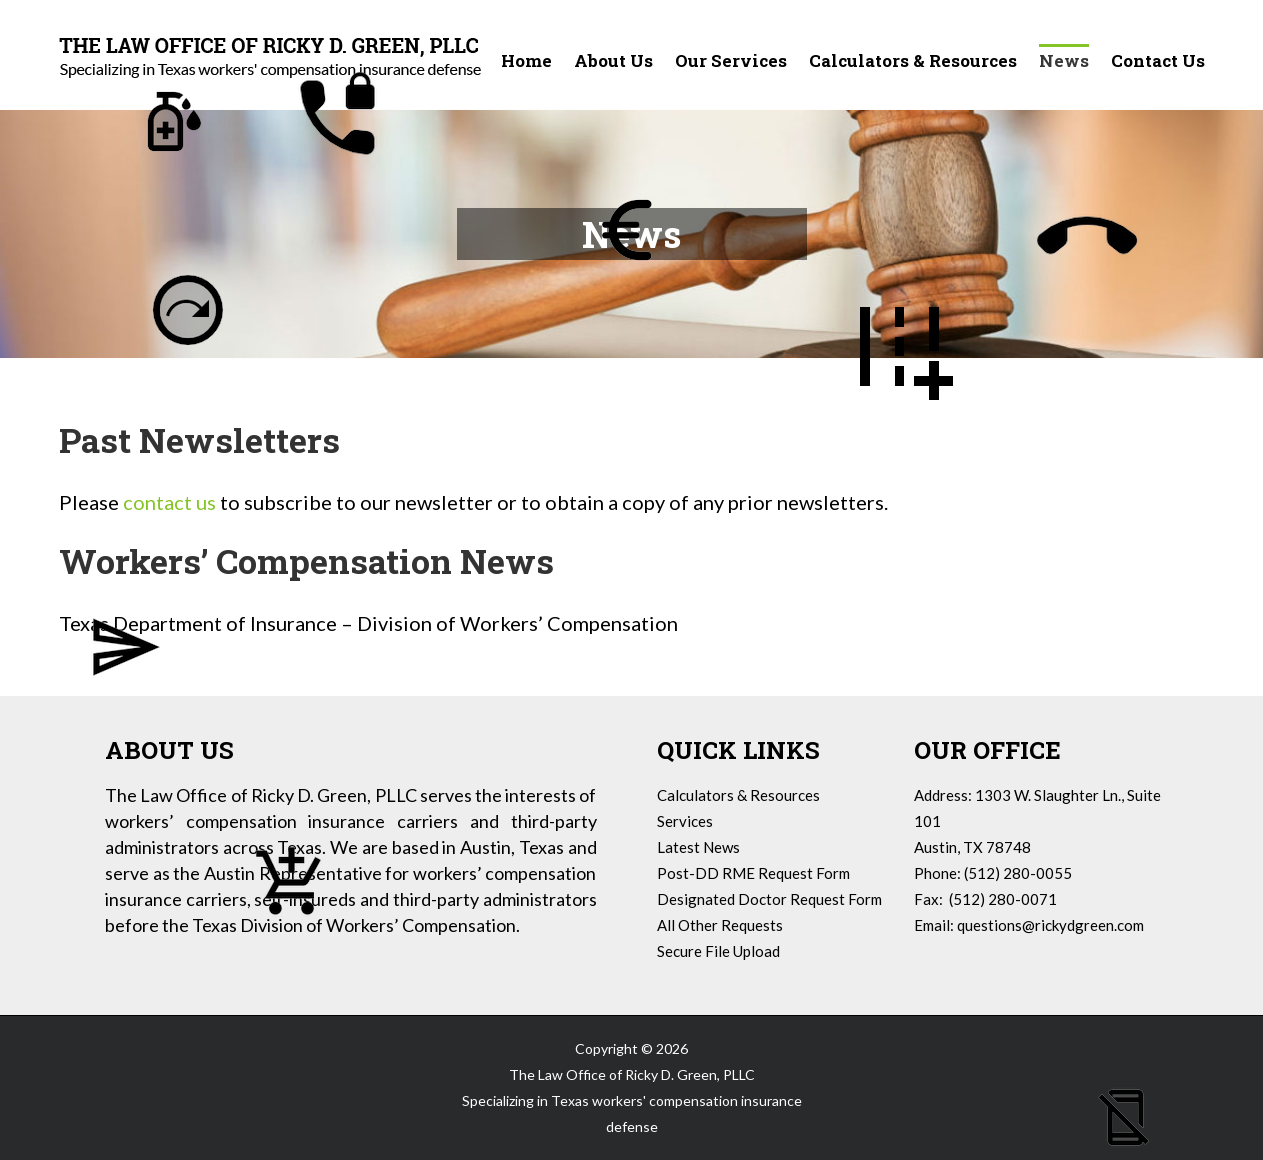 The image size is (1263, 1160). What do you see at coordinates (188, 310) in the screenshot?
I see `skip to the next scheduled item or plan` at bounding box center [188, 310].